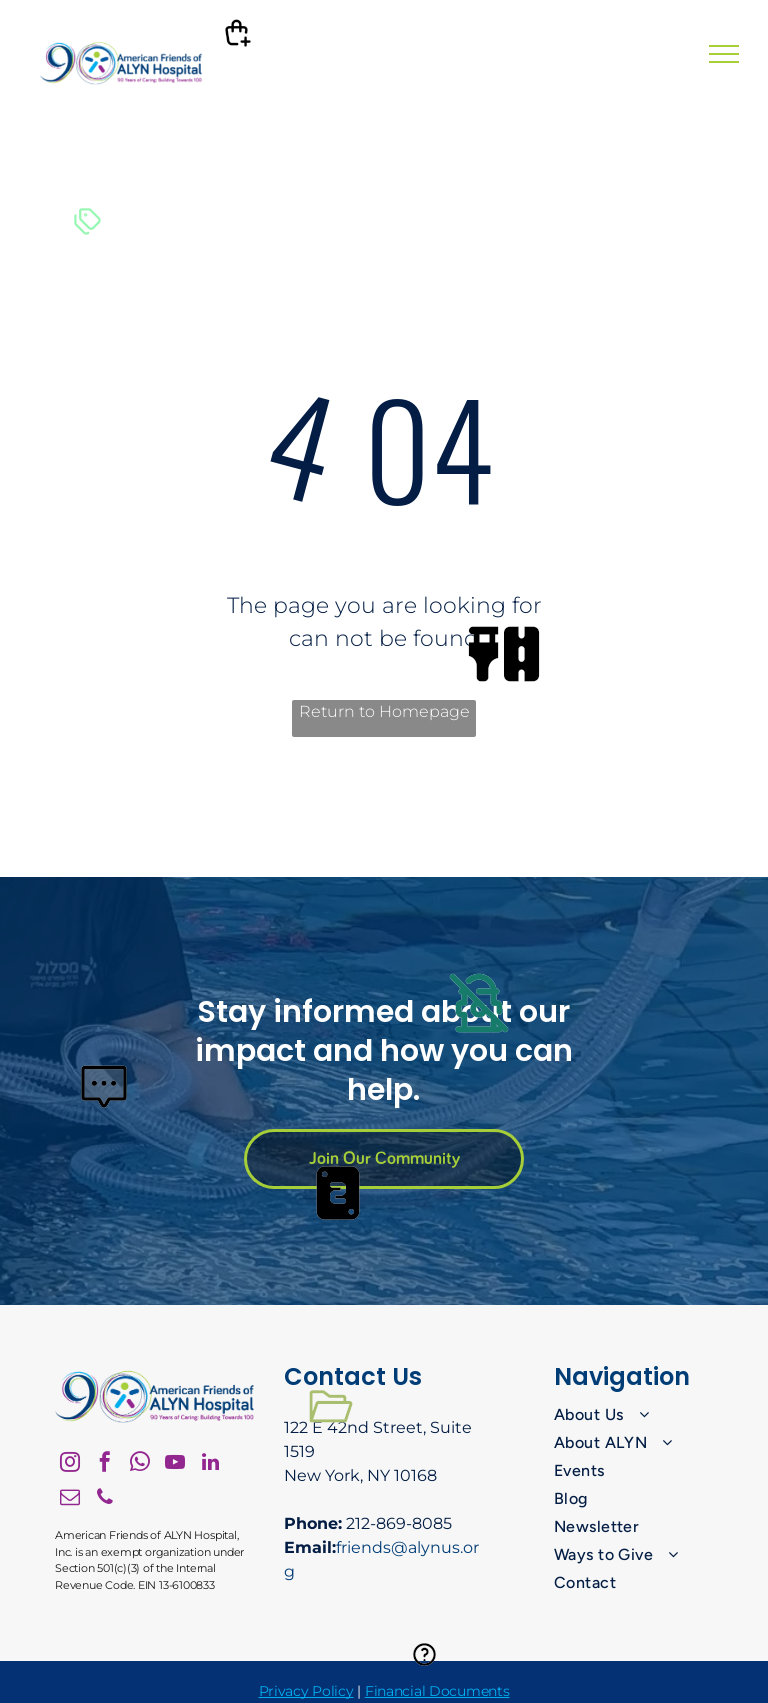 The height and width of the screenshot is (1703, 768). I want to click on access help or support information, so click(424, 1654).